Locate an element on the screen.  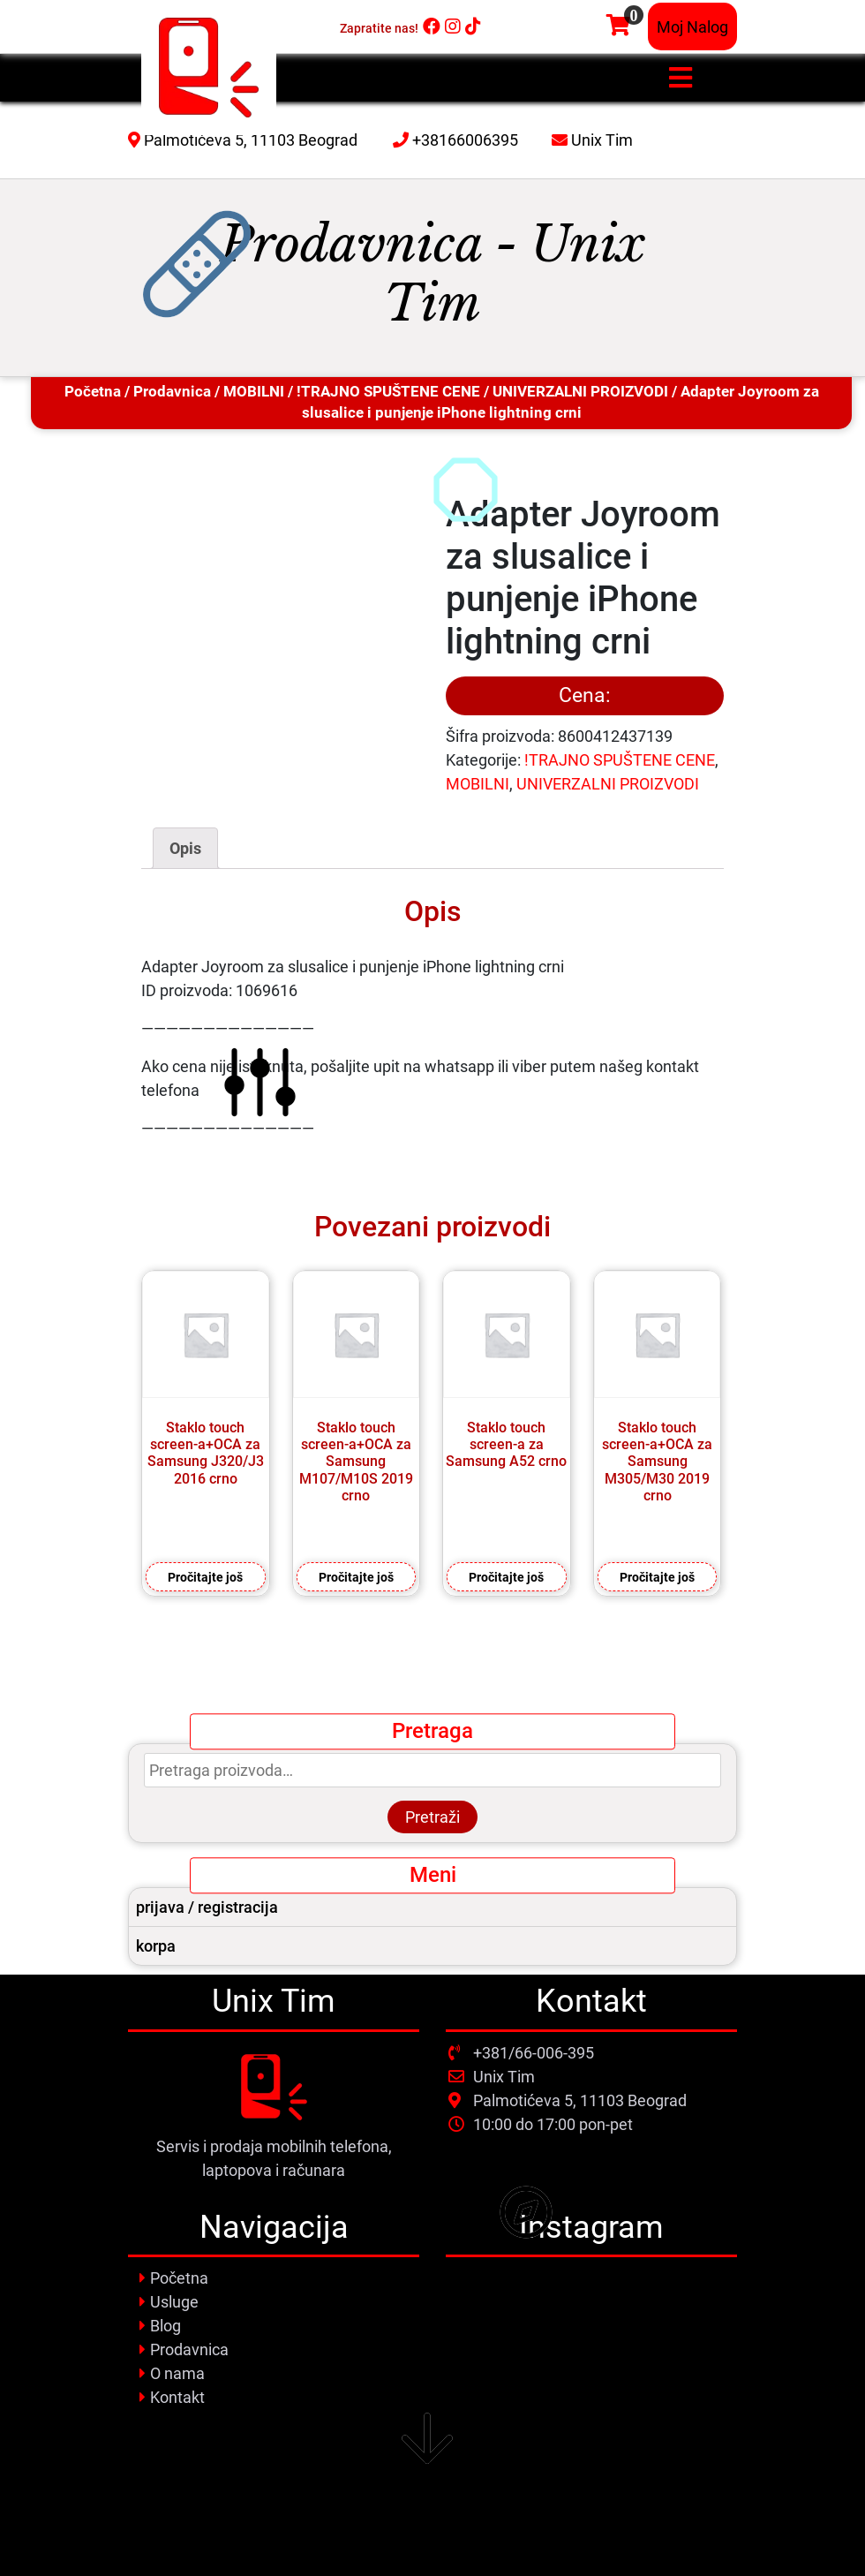
scroll down or view more content is located at coordinates (427, 2438).